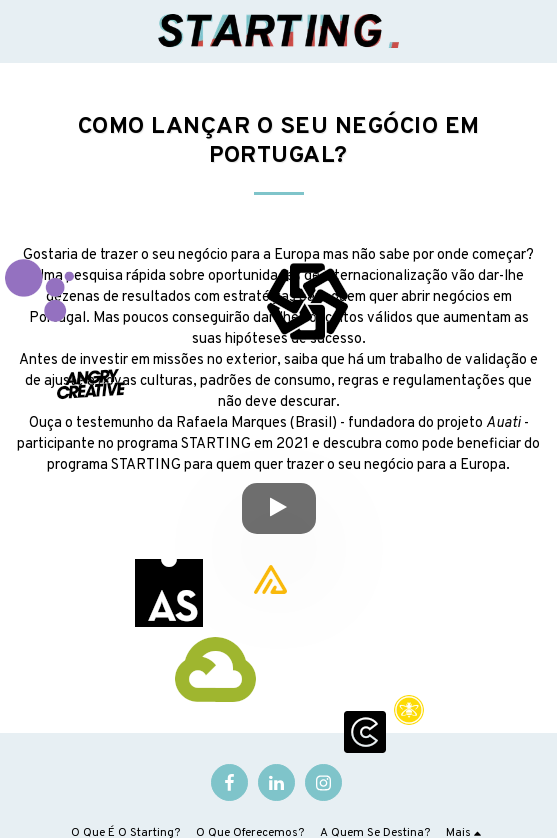 This screenshot has height=838, width=557. Describe the element at coordinates (409, 710) in the screenshot. I see `HiveMQ brand logo` at that location.